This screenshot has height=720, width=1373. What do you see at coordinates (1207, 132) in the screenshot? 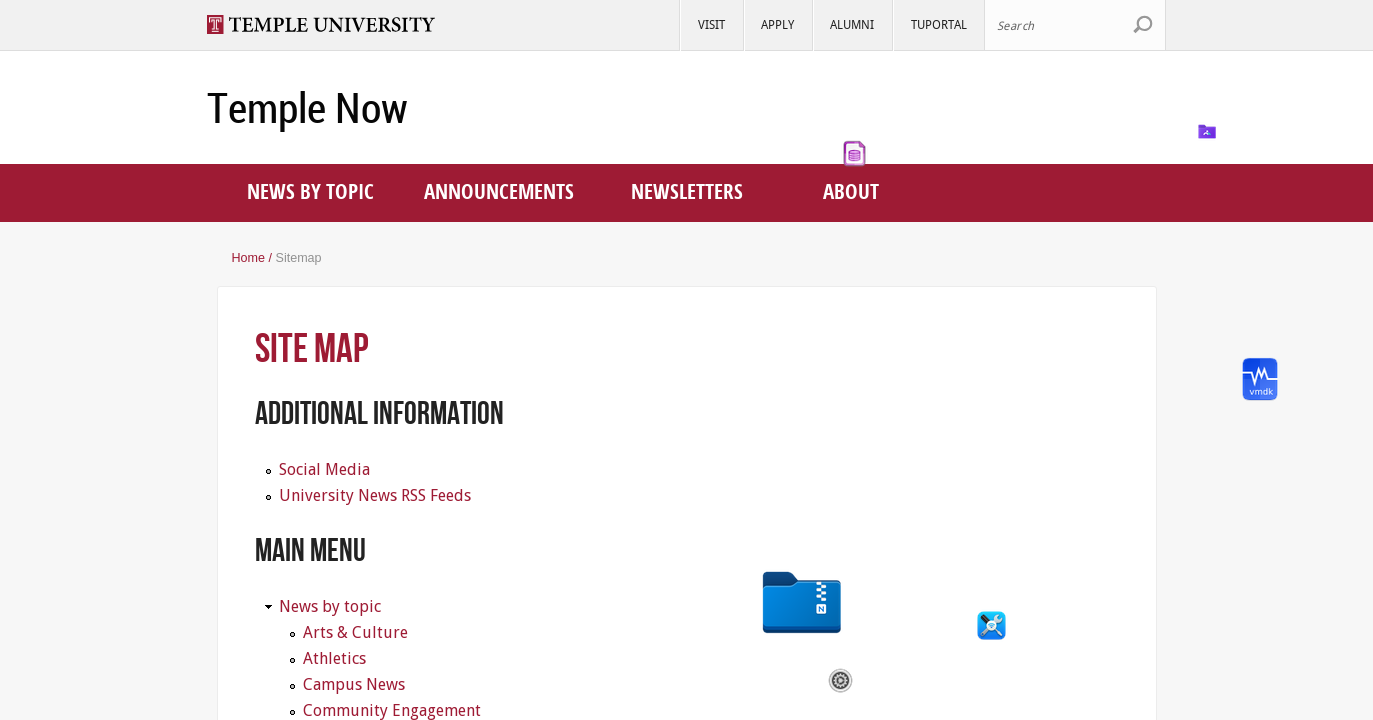
I see `open wondershare famisafe app folder` at bounding box center [1207, 132].